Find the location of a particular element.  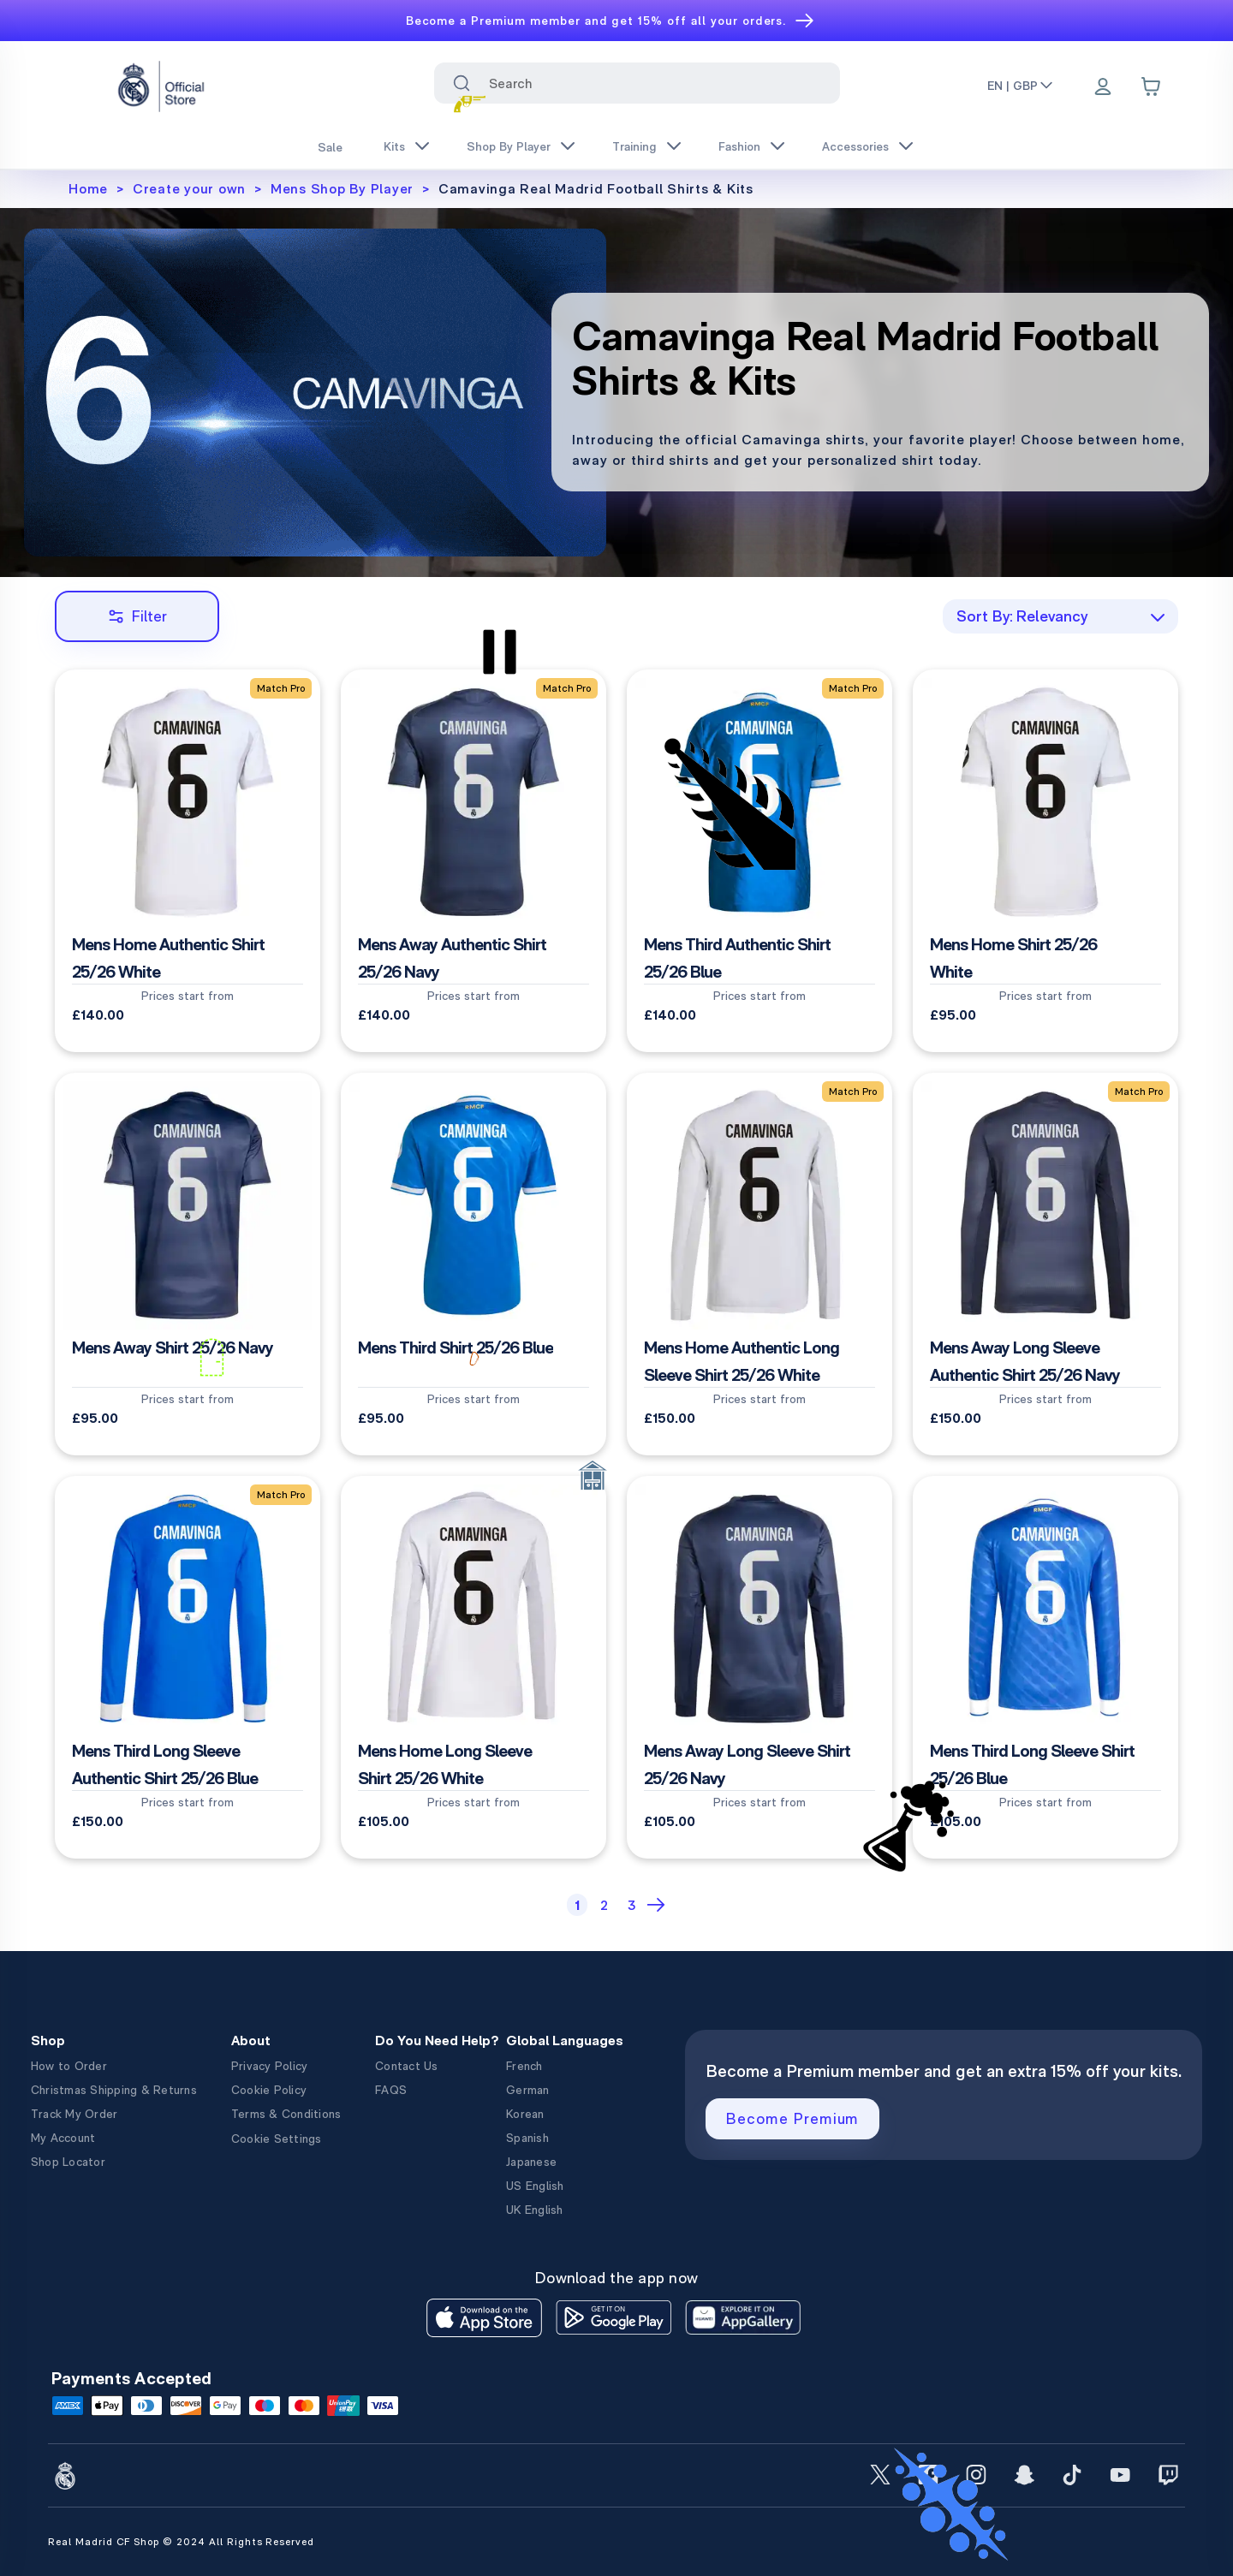

indicates a bleeding or infection status effect is located at coordinates (950, 2503).